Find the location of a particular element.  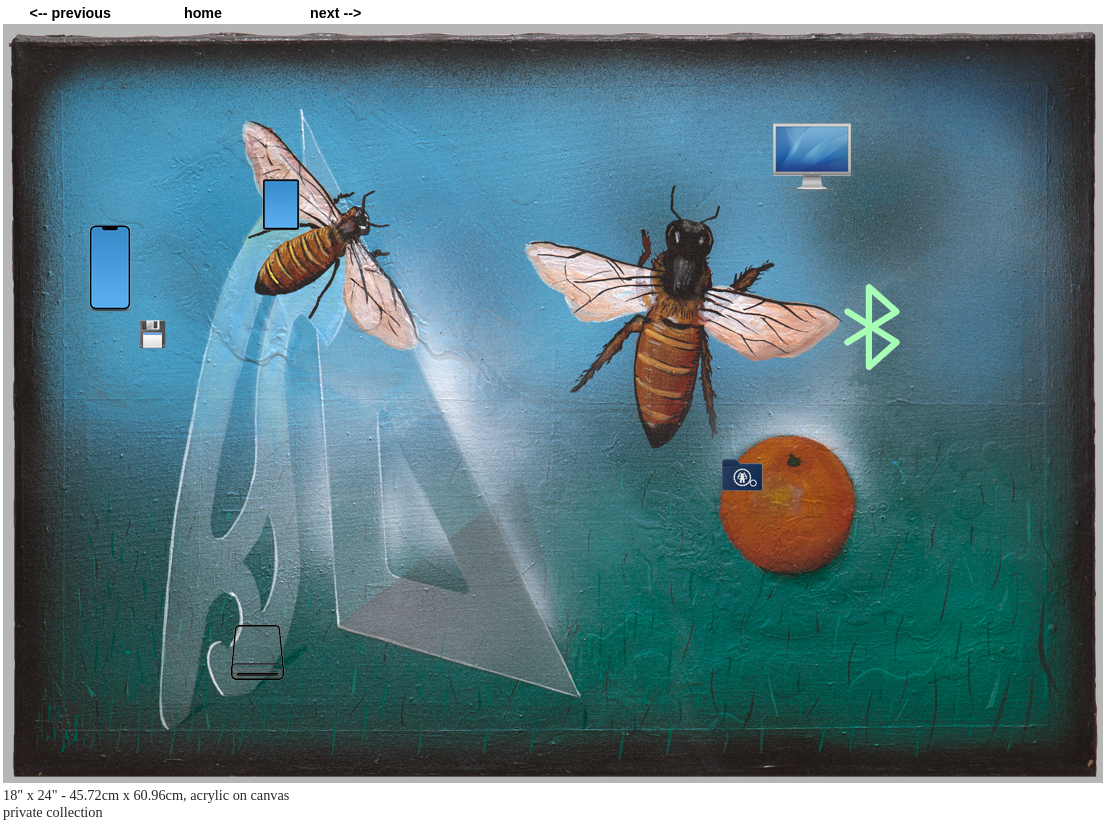

iPad Air device icon is located at coordinates (281, 205).